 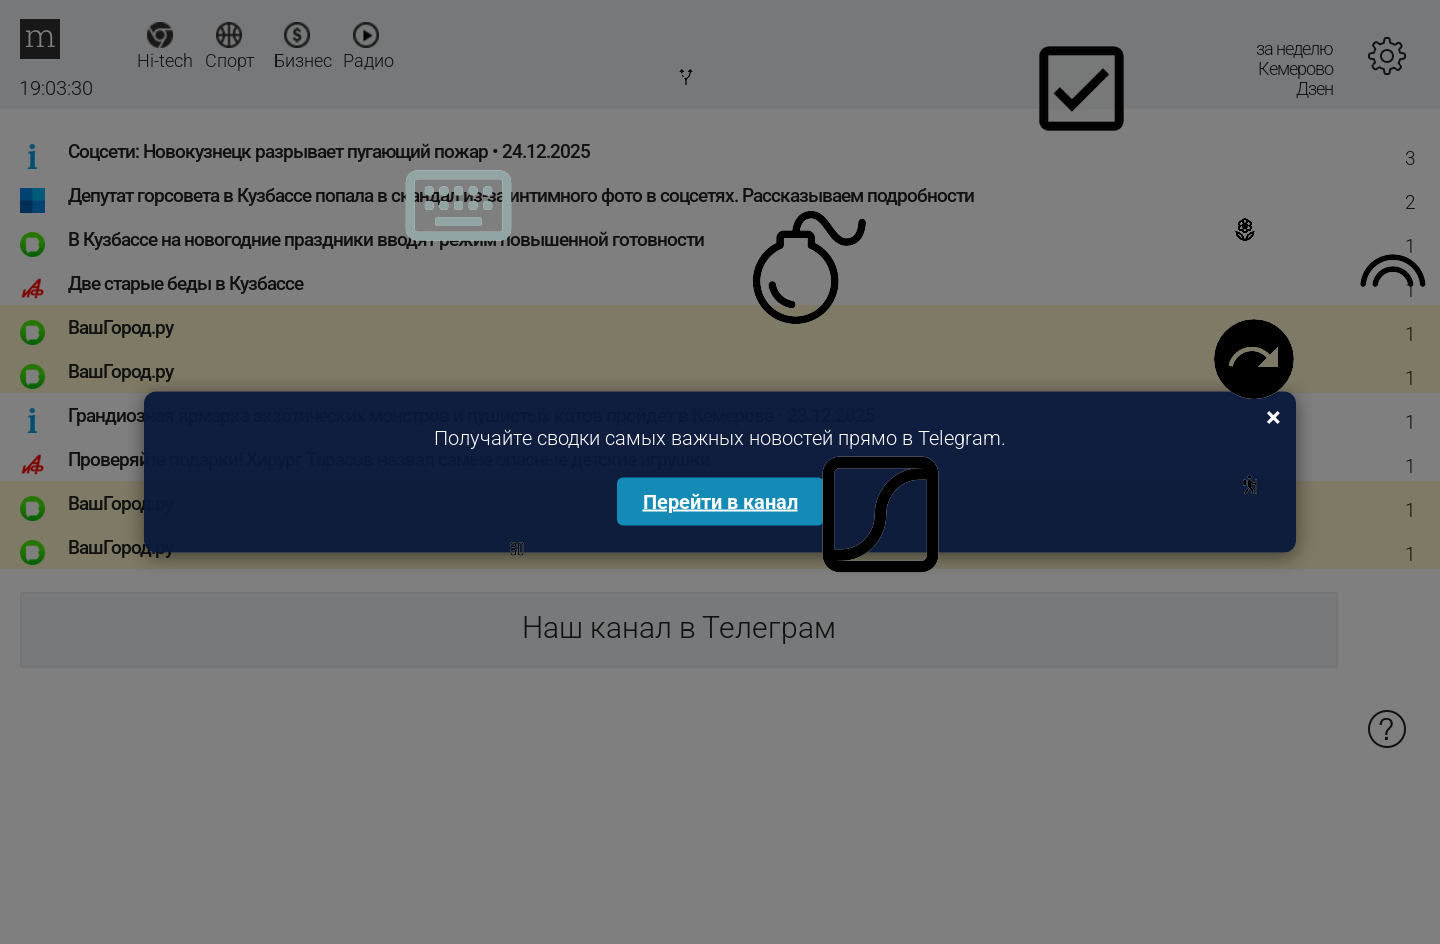 What do you see at coordinates (1245, 230) in the screenshot?
I see `find nearby florists or flower shops` at bounding box center [1245, 230].